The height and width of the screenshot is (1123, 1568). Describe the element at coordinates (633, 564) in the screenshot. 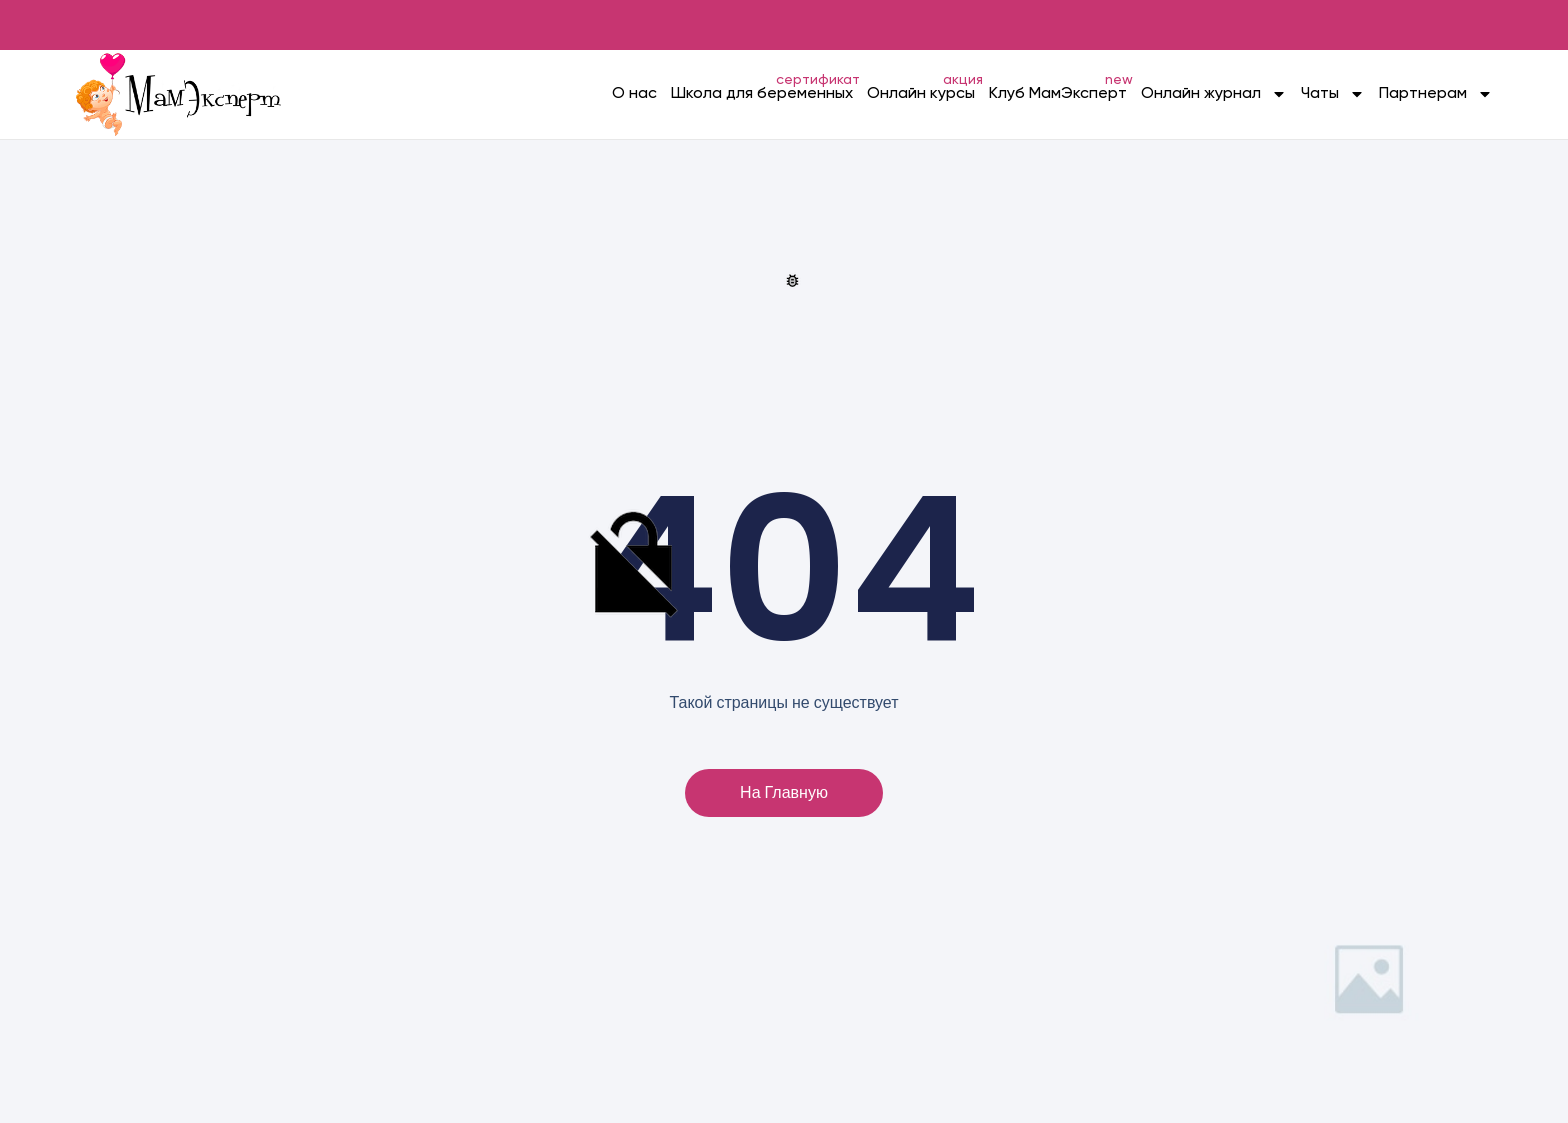

I see `indicates an unencrypted or insecure email connection` at that location.